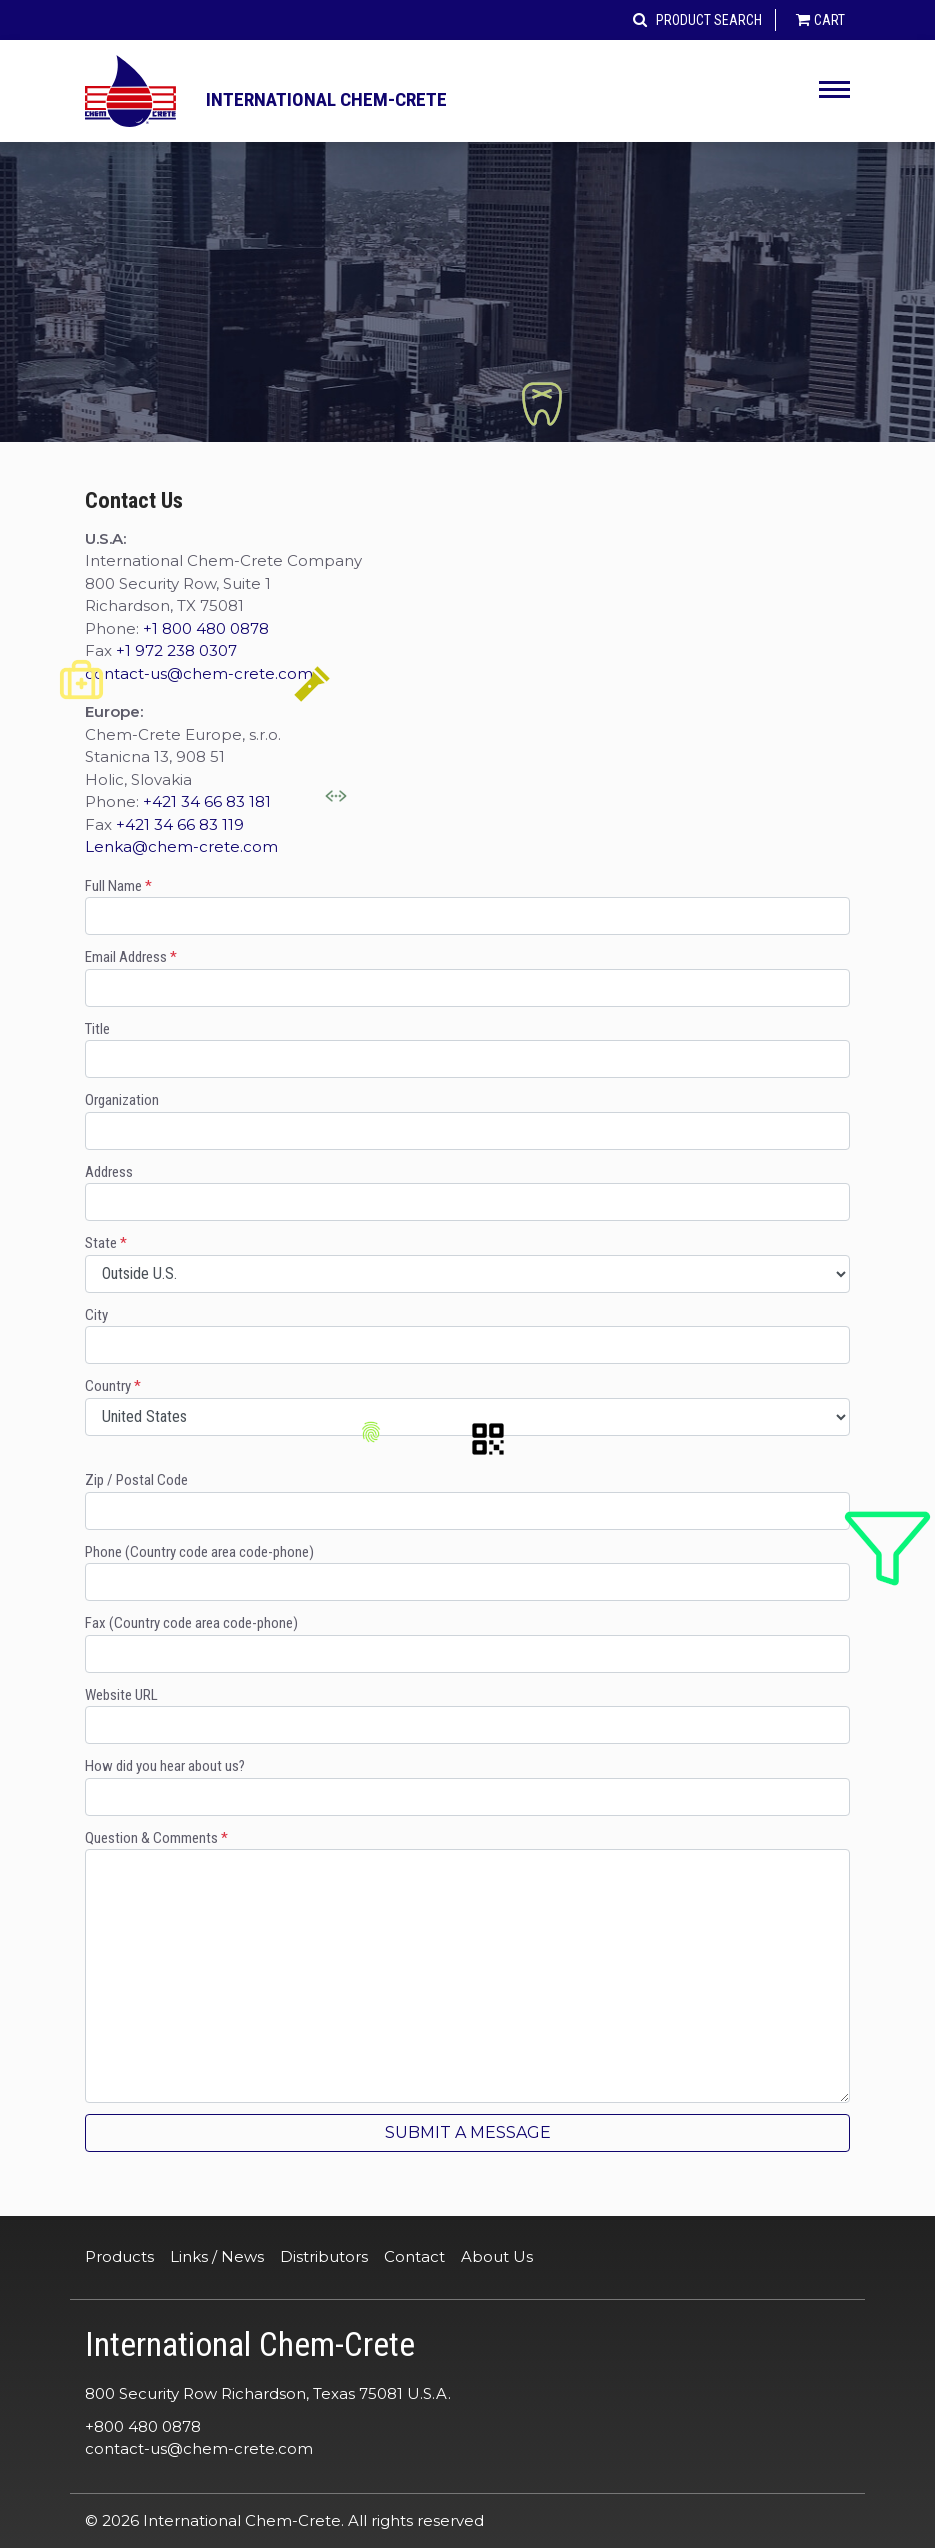  What do you see at coordinates (542, 404) in the screenshot?
I see `access dental health information` at bounding box center [542, 404].